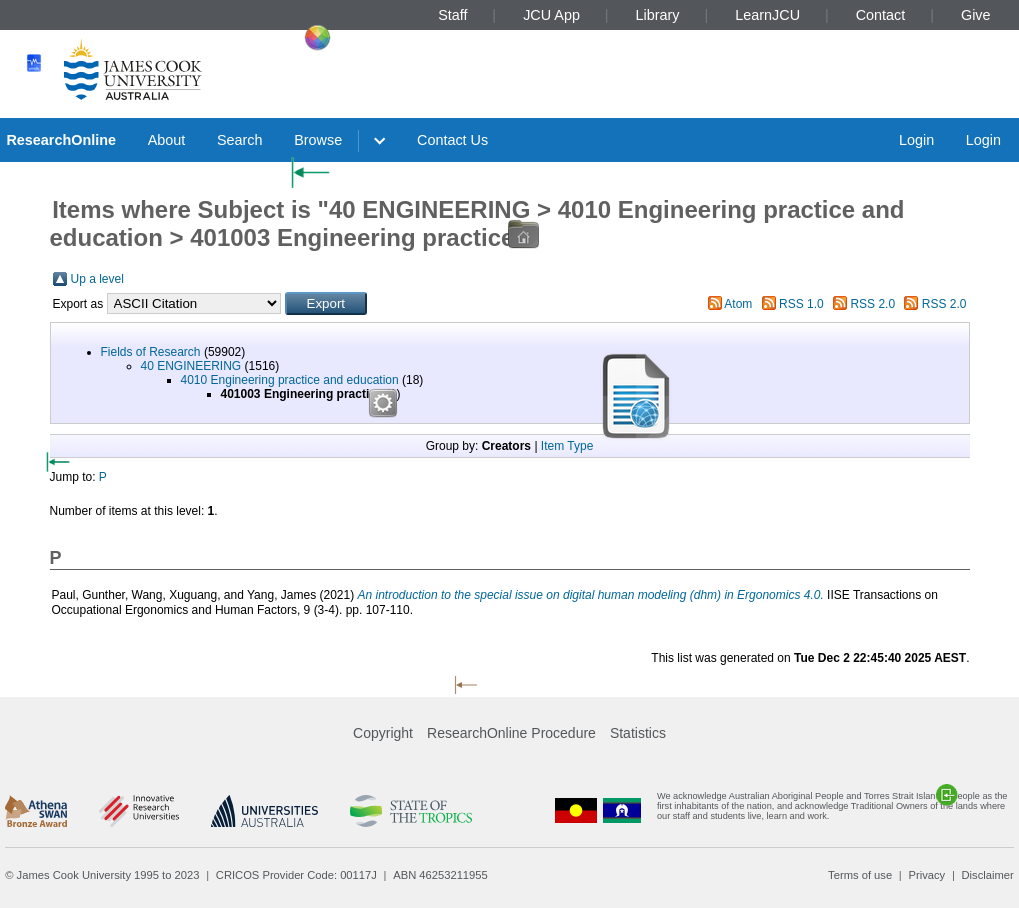  I want to click on open color picker tool, so click(317, 37).